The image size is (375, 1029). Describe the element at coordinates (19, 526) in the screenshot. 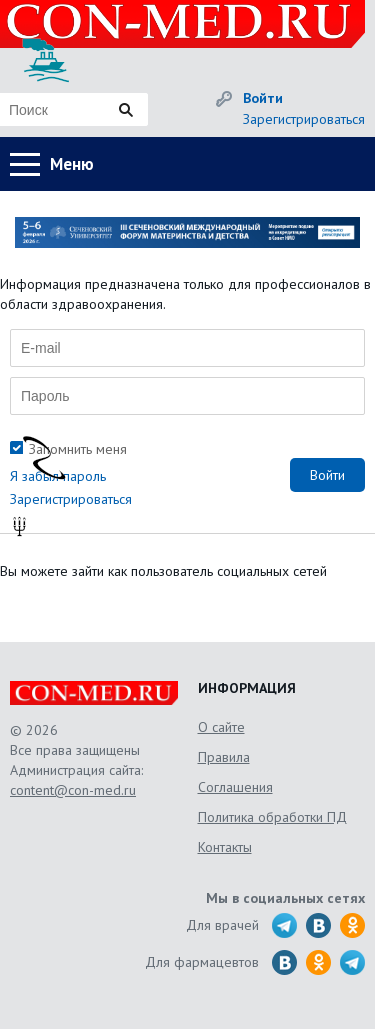

I see `decorative lighting or ambiance setting` at that location.